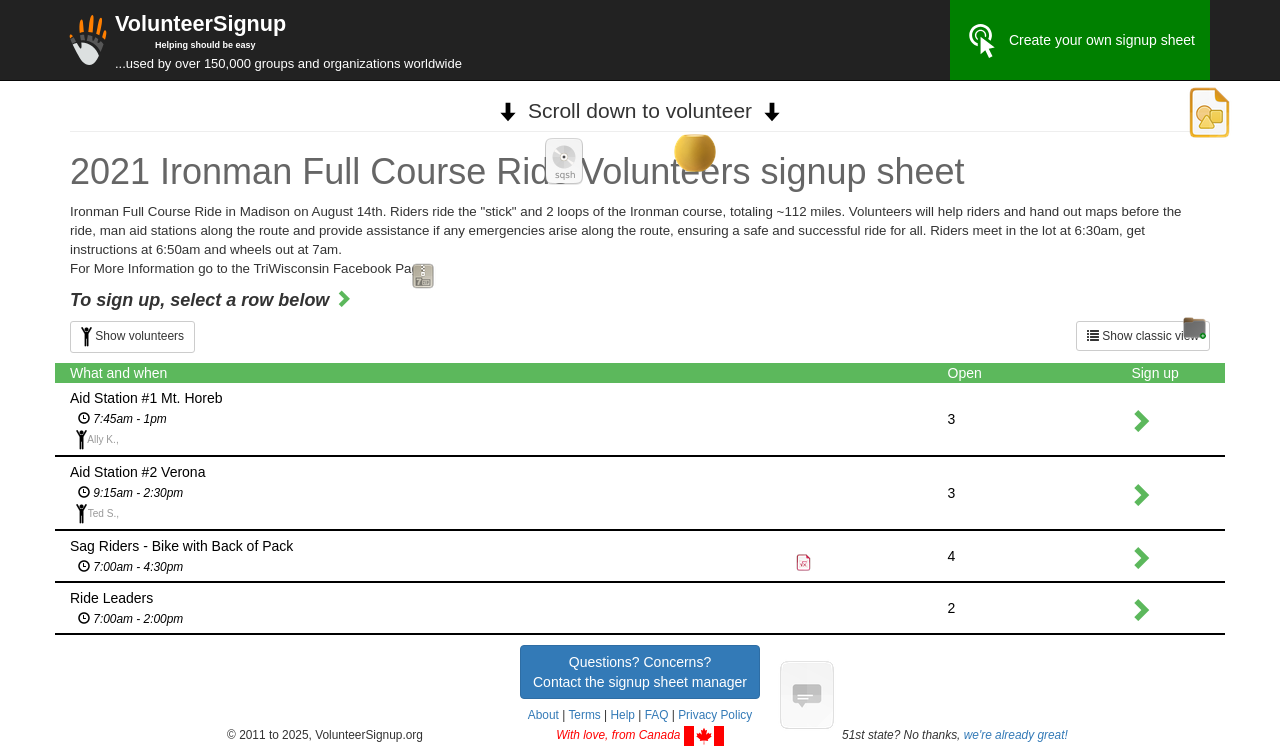  Describe the element at coordinates (695, 157) in the screenshot. I see `access HomePod mini settings` at that location.